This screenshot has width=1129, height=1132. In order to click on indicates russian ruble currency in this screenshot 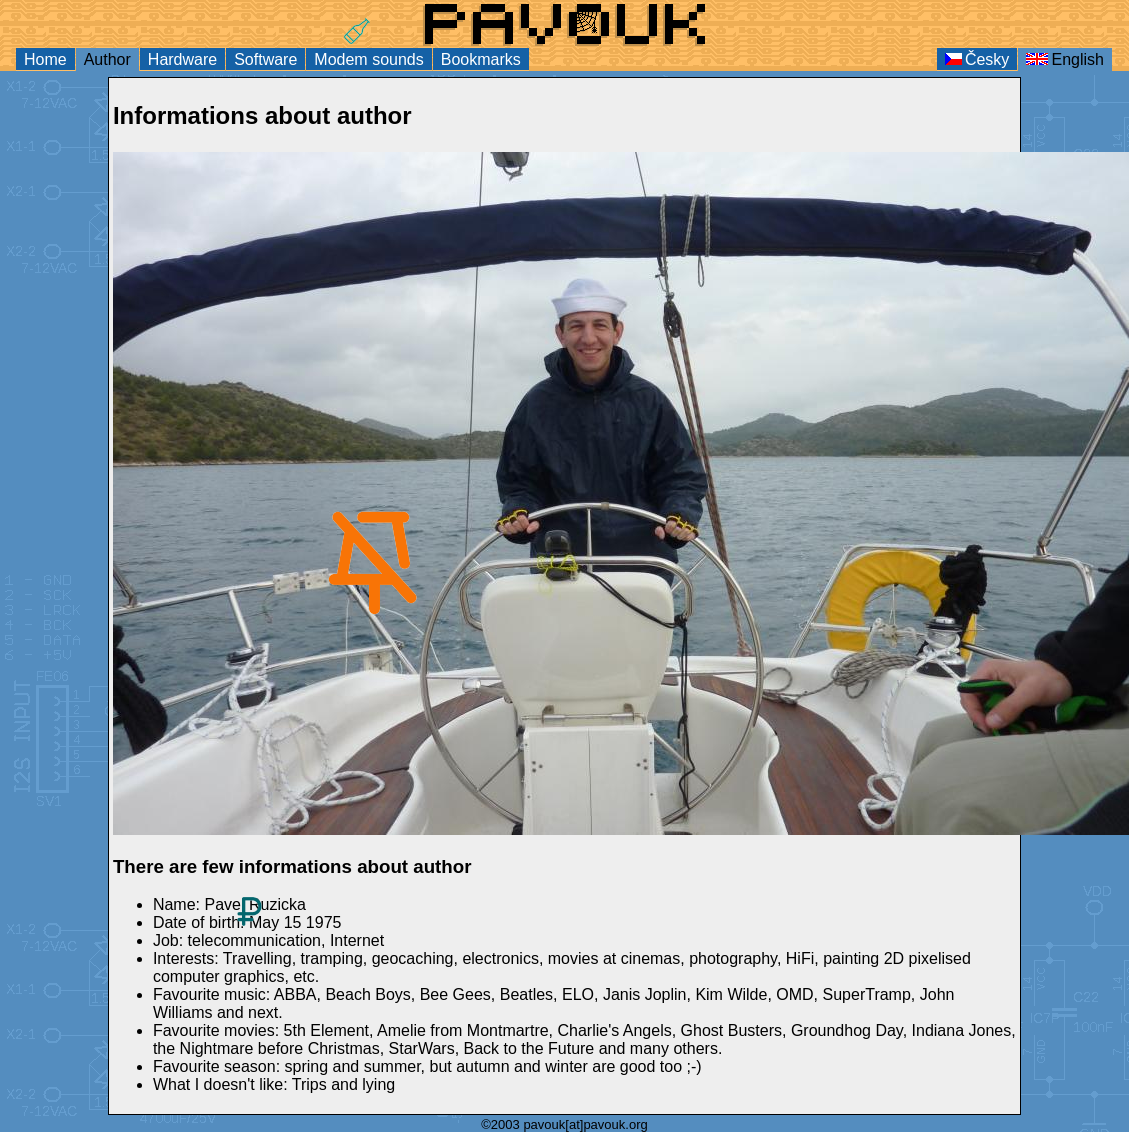, I will do `click(249, 911)`.